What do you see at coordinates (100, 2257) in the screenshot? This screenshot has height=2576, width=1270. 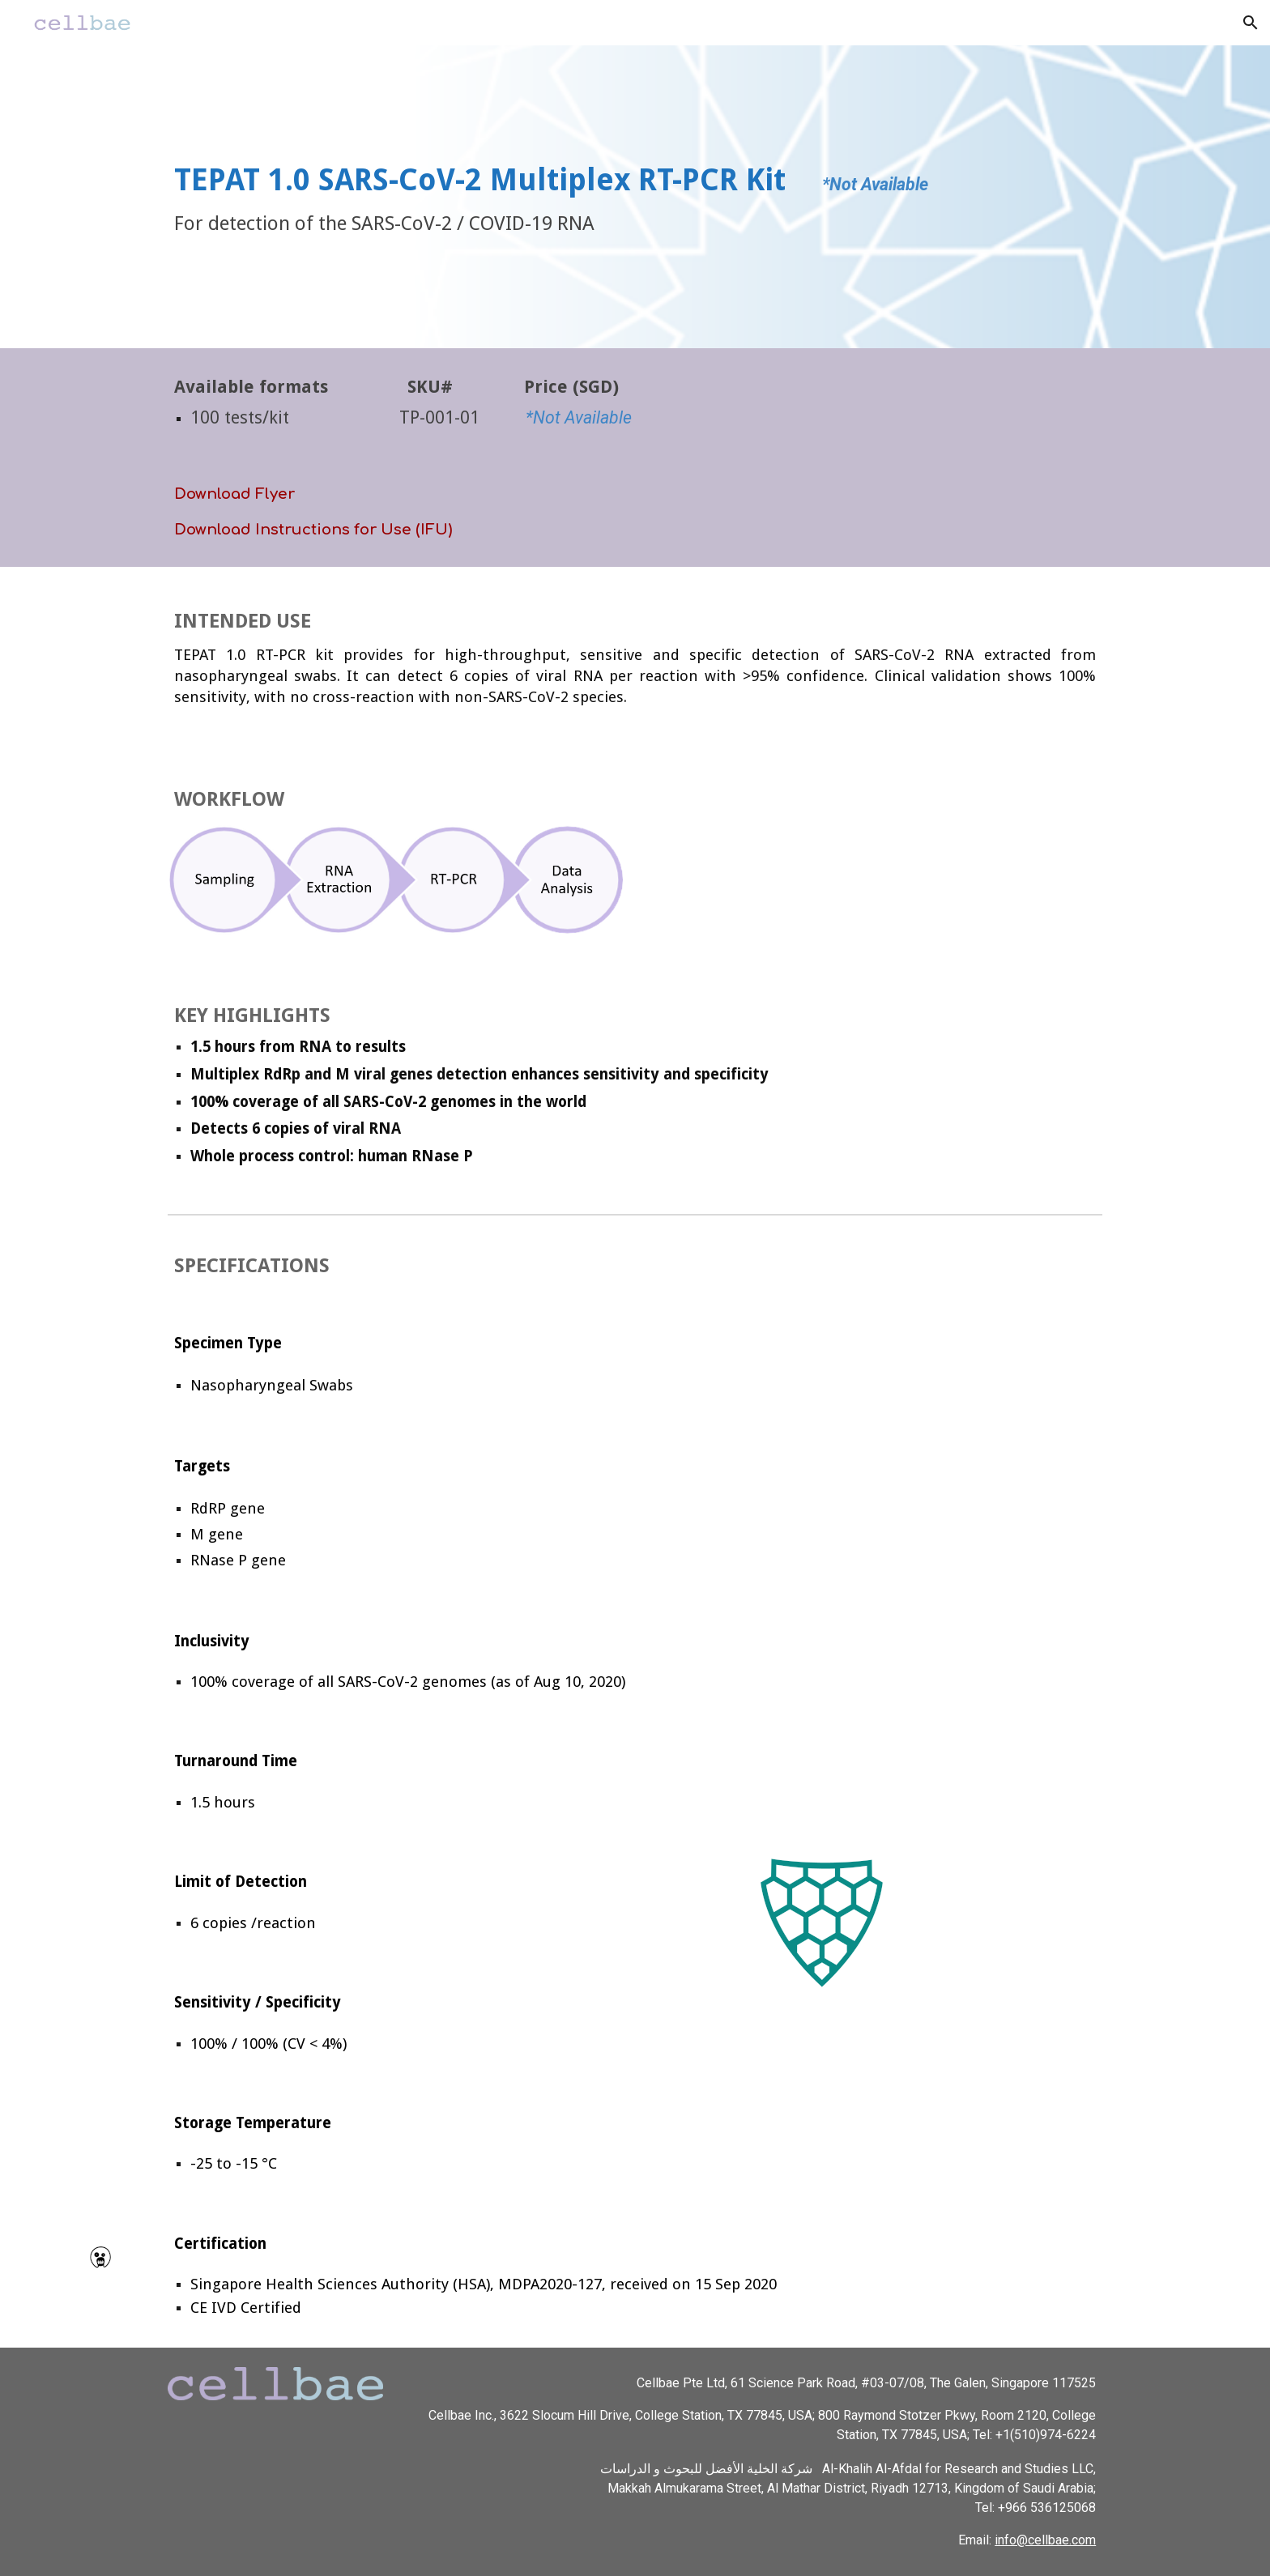 I see `the mighty boosh comedy series logo or fan content` at bounding box center [100, 2257].